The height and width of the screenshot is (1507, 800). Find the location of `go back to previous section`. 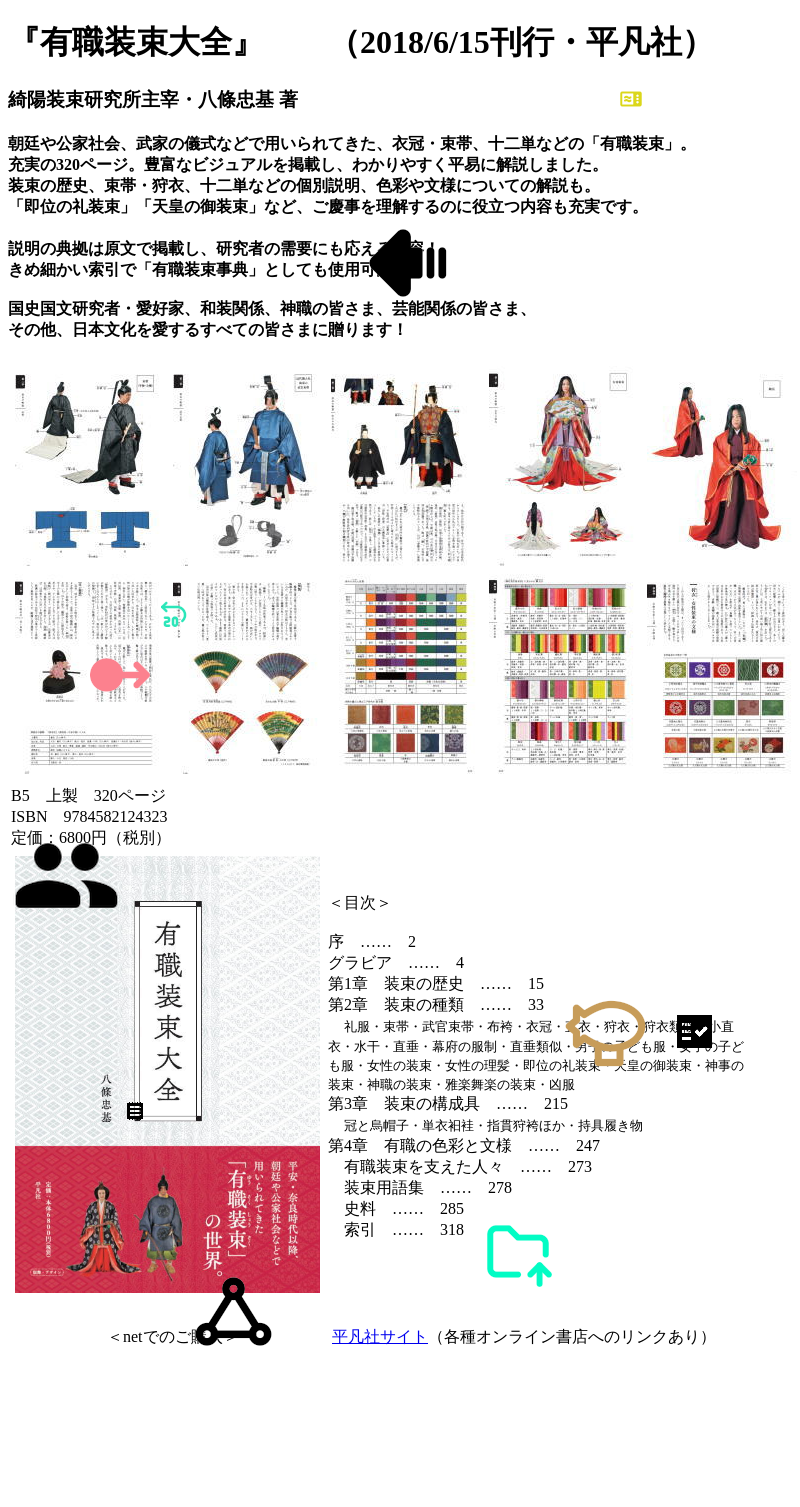

go back to previous section is located at coordinates (407, 263).